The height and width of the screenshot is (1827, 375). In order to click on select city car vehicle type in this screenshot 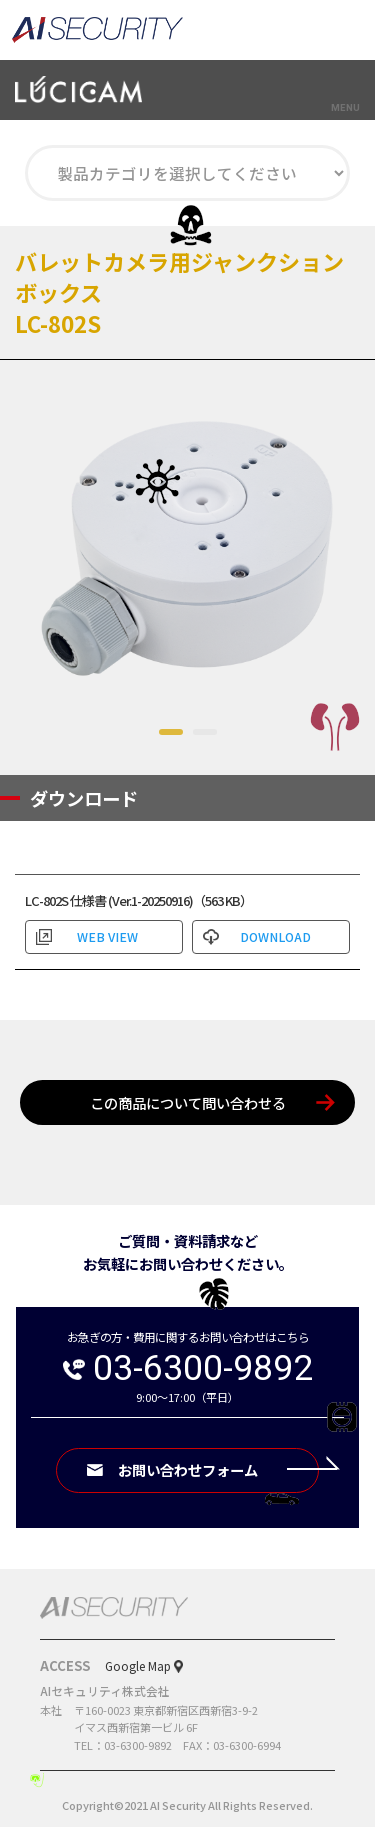, I will do `click(282, 1499)`.